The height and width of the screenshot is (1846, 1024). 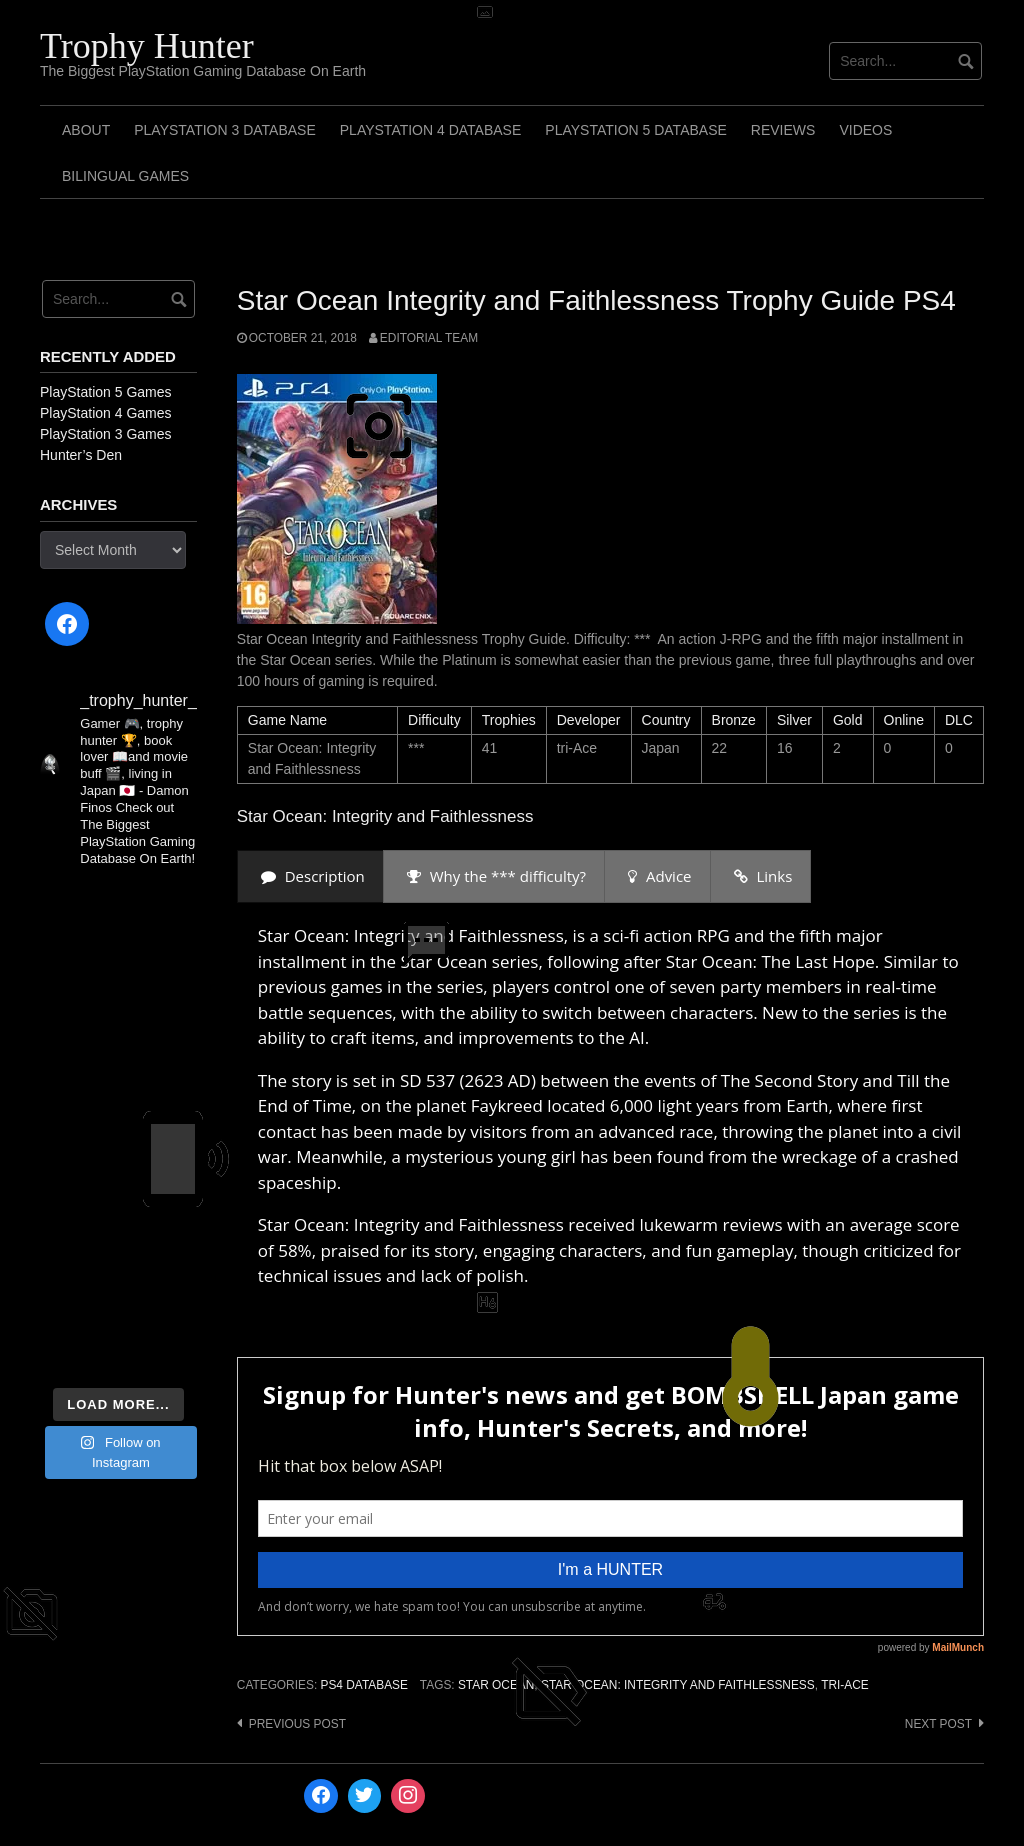 I want to click on tap to focus camera on center of frame, so click(x=379, y=426).